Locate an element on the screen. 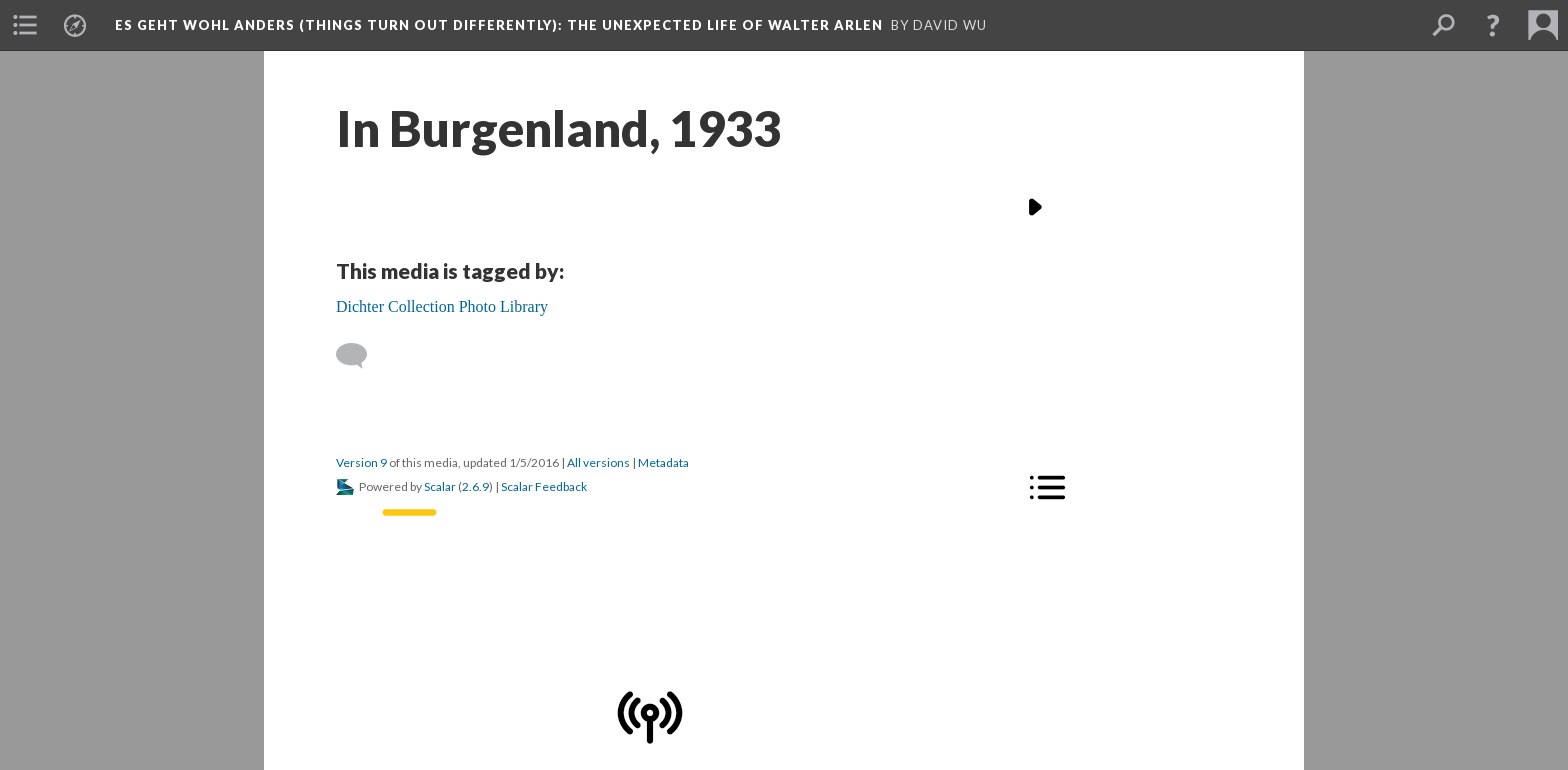 This screenshot has width=1568, height=770. decrease quantity or value is located at coordinates (409, 512).